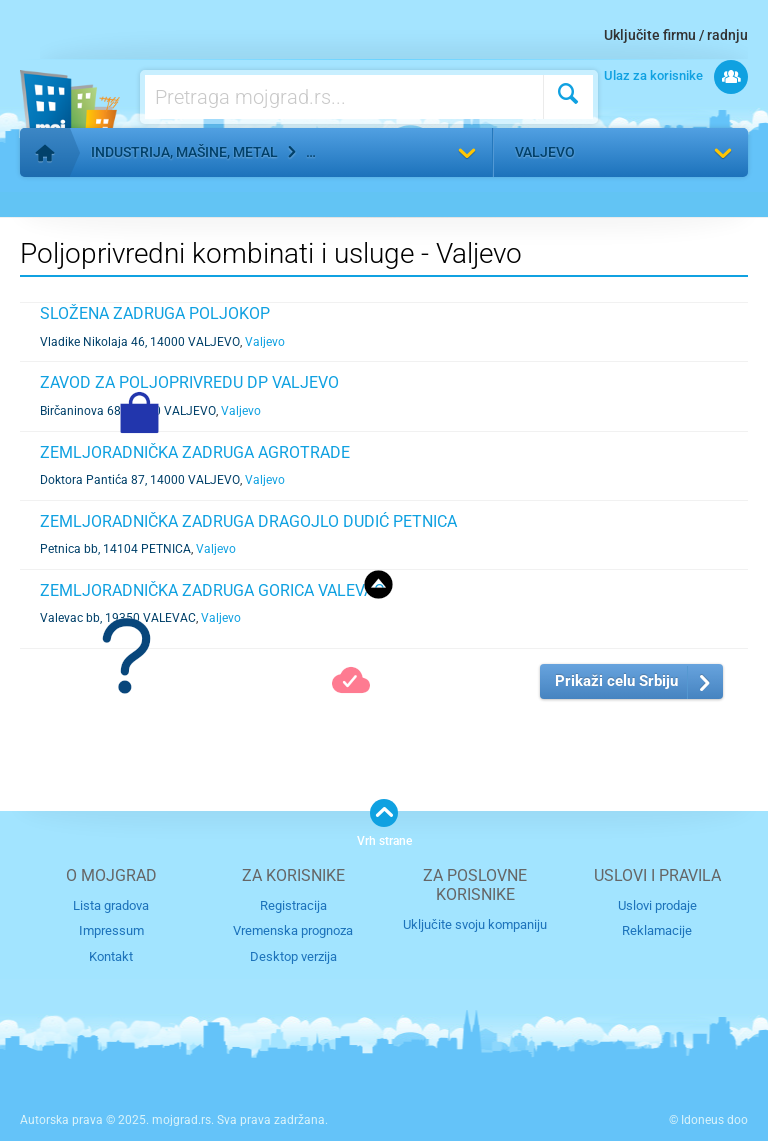 This screenshot has width=768, height=1141. Describe the element at coordinates (378, 584) in the screenshot. I see `collapse an expanded section` at that location.